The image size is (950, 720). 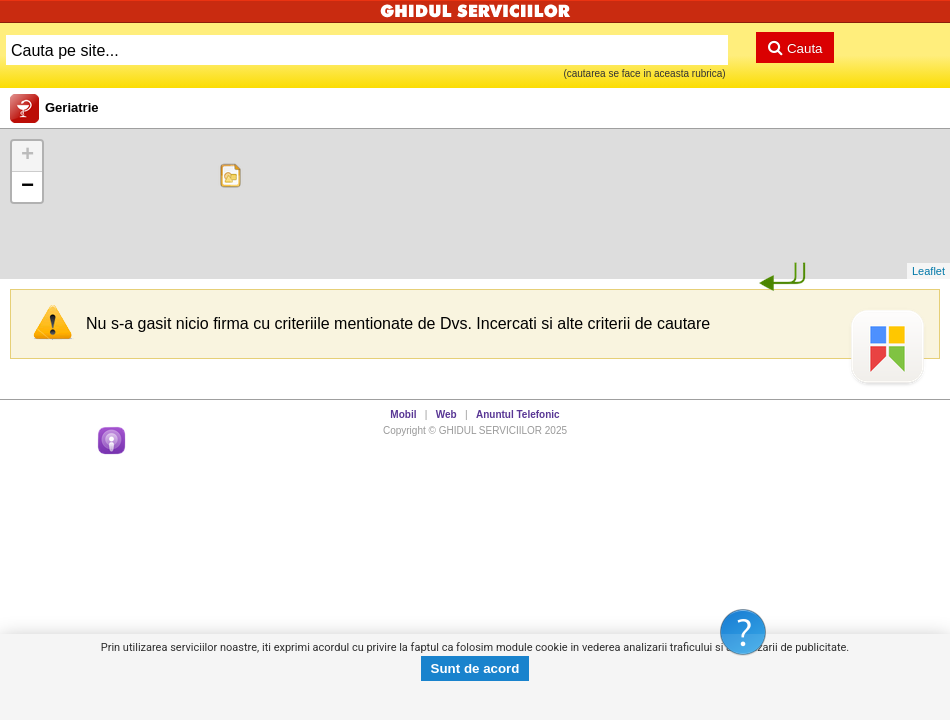 What do you see at coordinates (781, 276) in the screenshot?
I see `reply all to an email message` at bounding box center [781, 276].